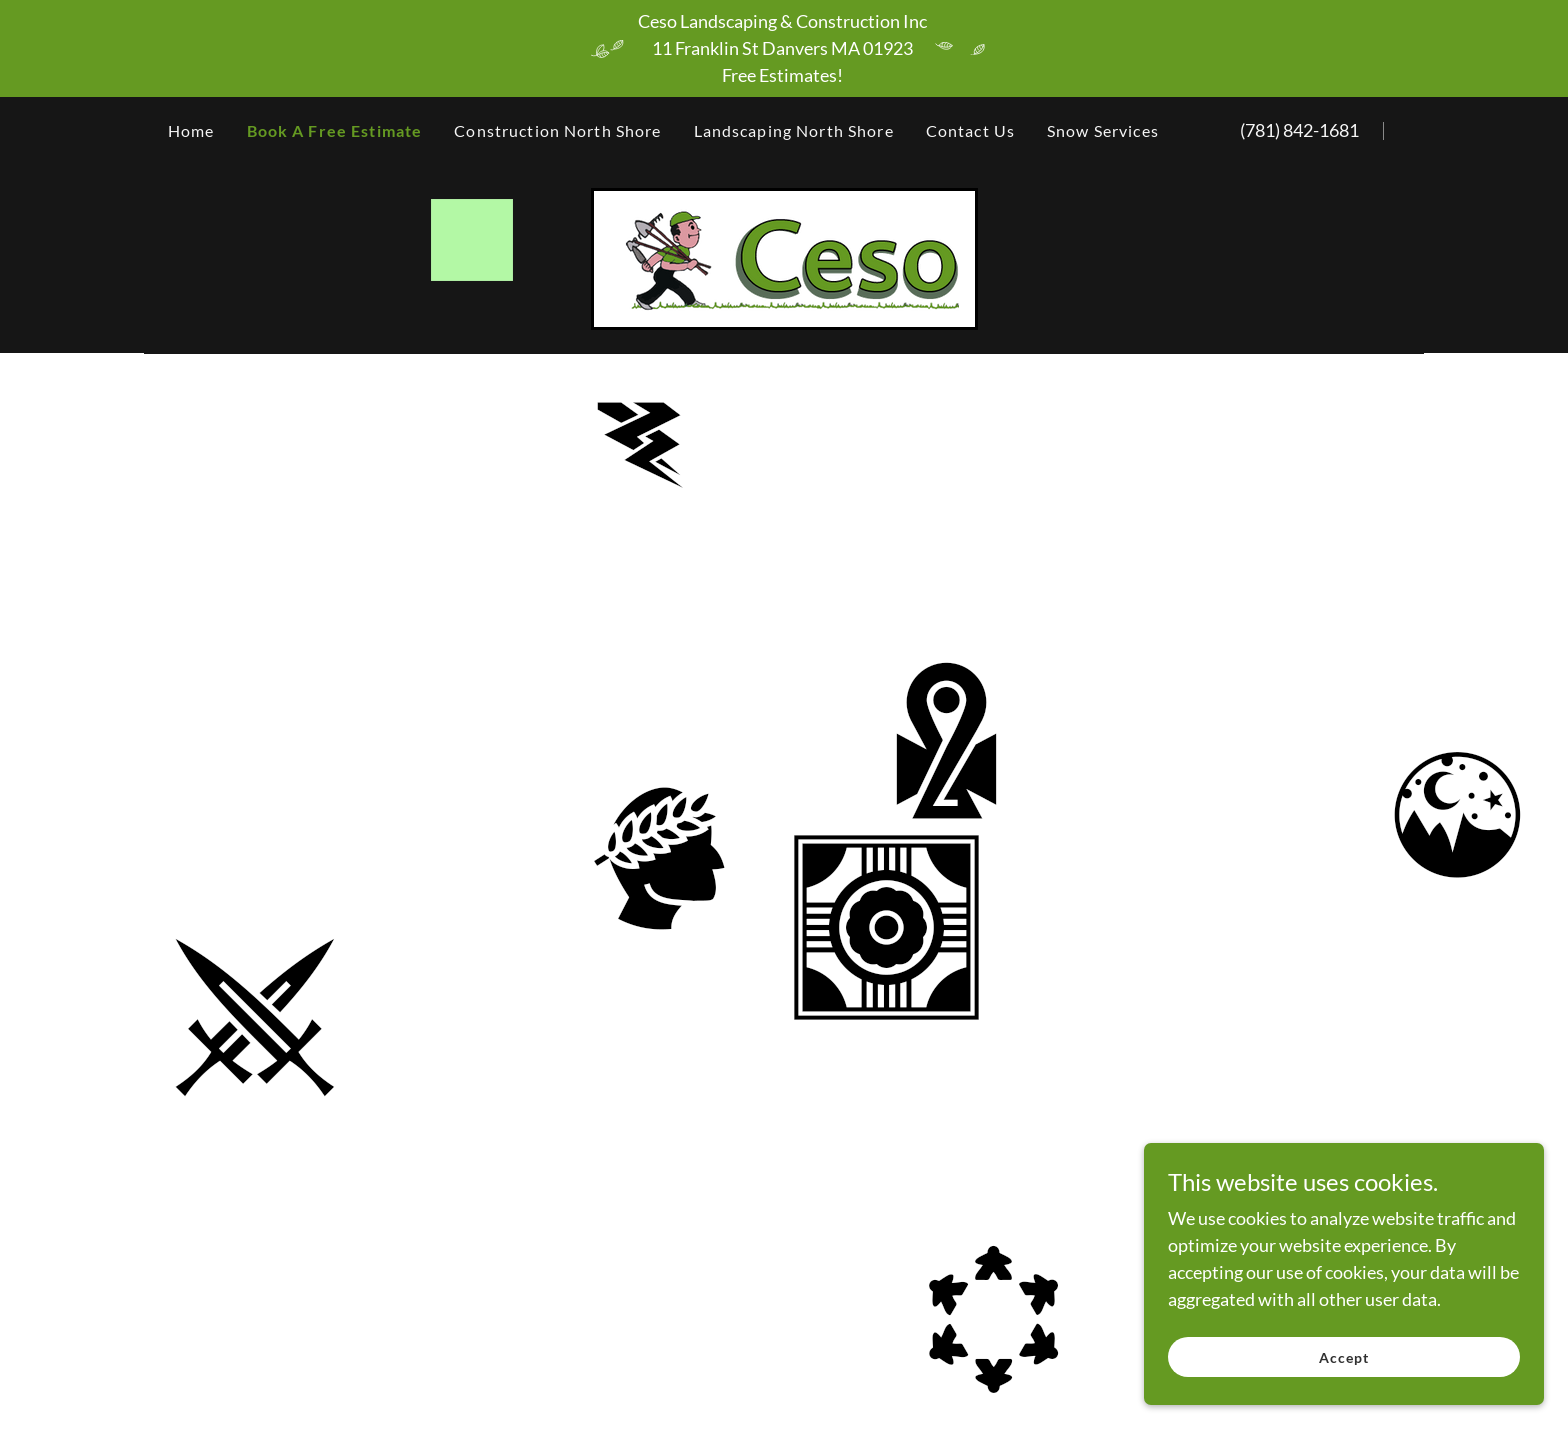 The image size is (1568, 1429). Describe the element at coordinates (472, 240) in the screenshot. I see `placeholder for empty content area` at that location.